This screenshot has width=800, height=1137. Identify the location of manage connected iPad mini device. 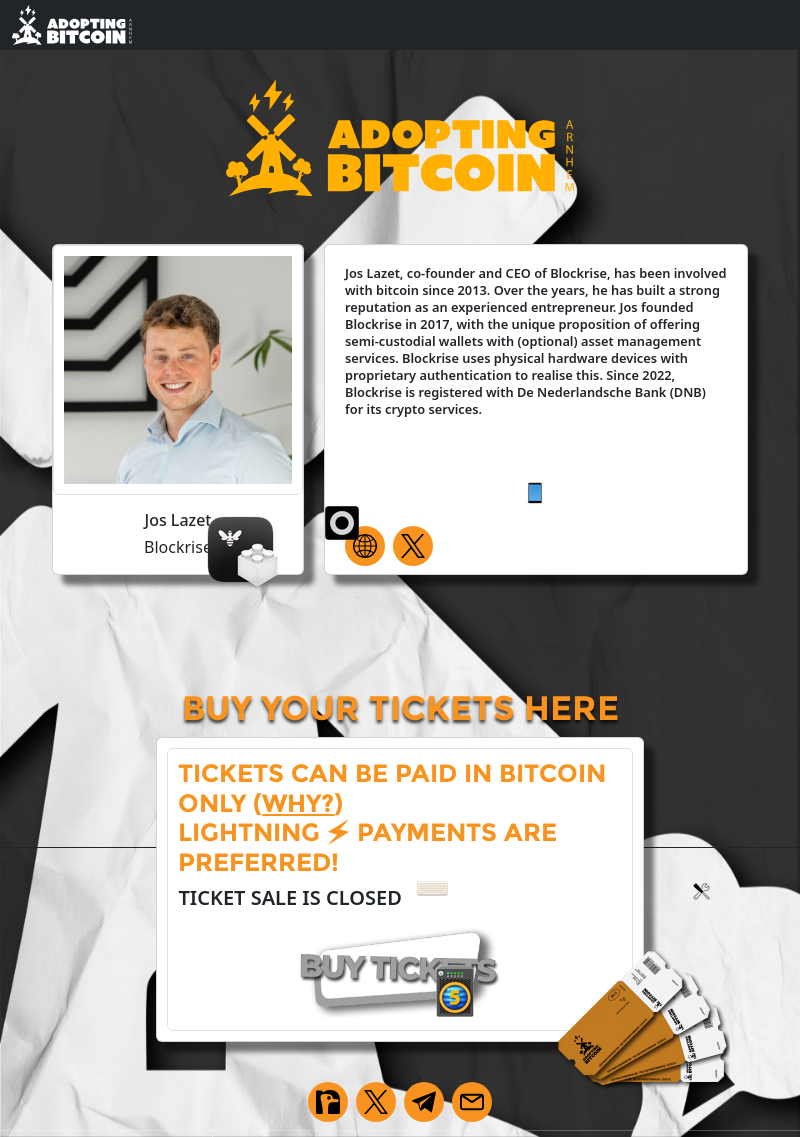
(535, 491).